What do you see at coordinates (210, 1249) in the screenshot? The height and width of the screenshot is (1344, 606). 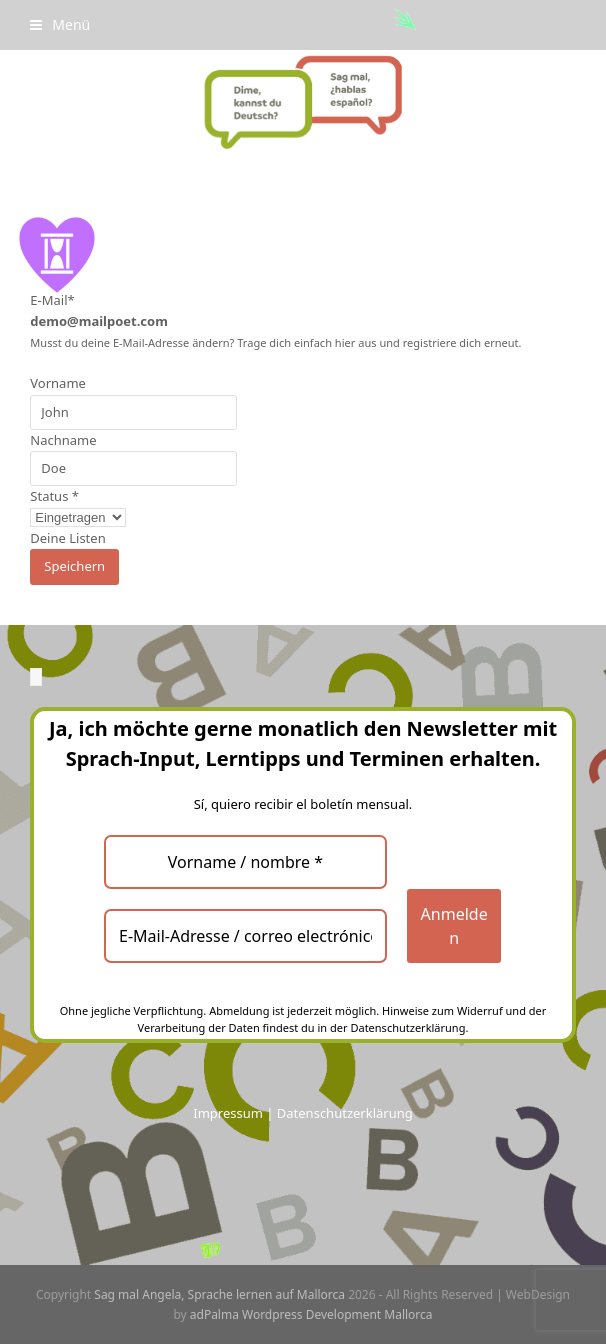 I see `select accordion instrument` at bounding box center [210, 1249].